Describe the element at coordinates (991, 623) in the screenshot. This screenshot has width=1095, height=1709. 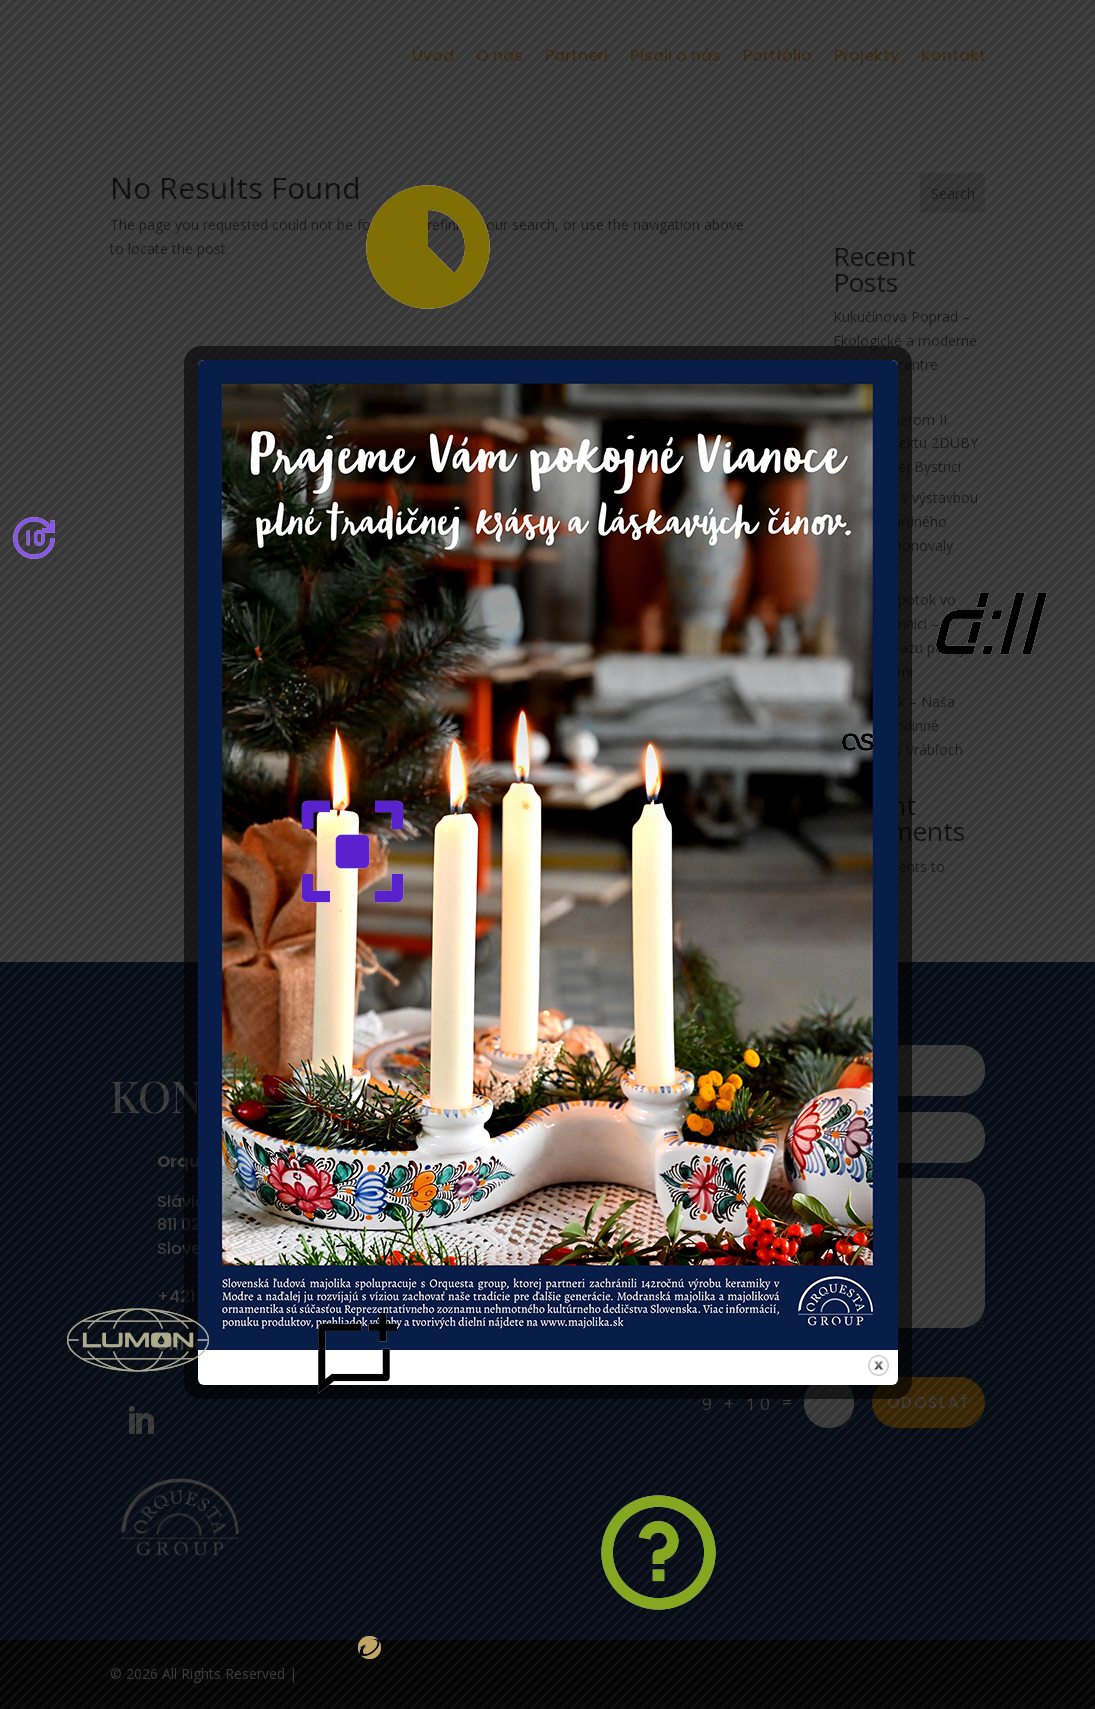
I see `cmplid brand logo` at that location.